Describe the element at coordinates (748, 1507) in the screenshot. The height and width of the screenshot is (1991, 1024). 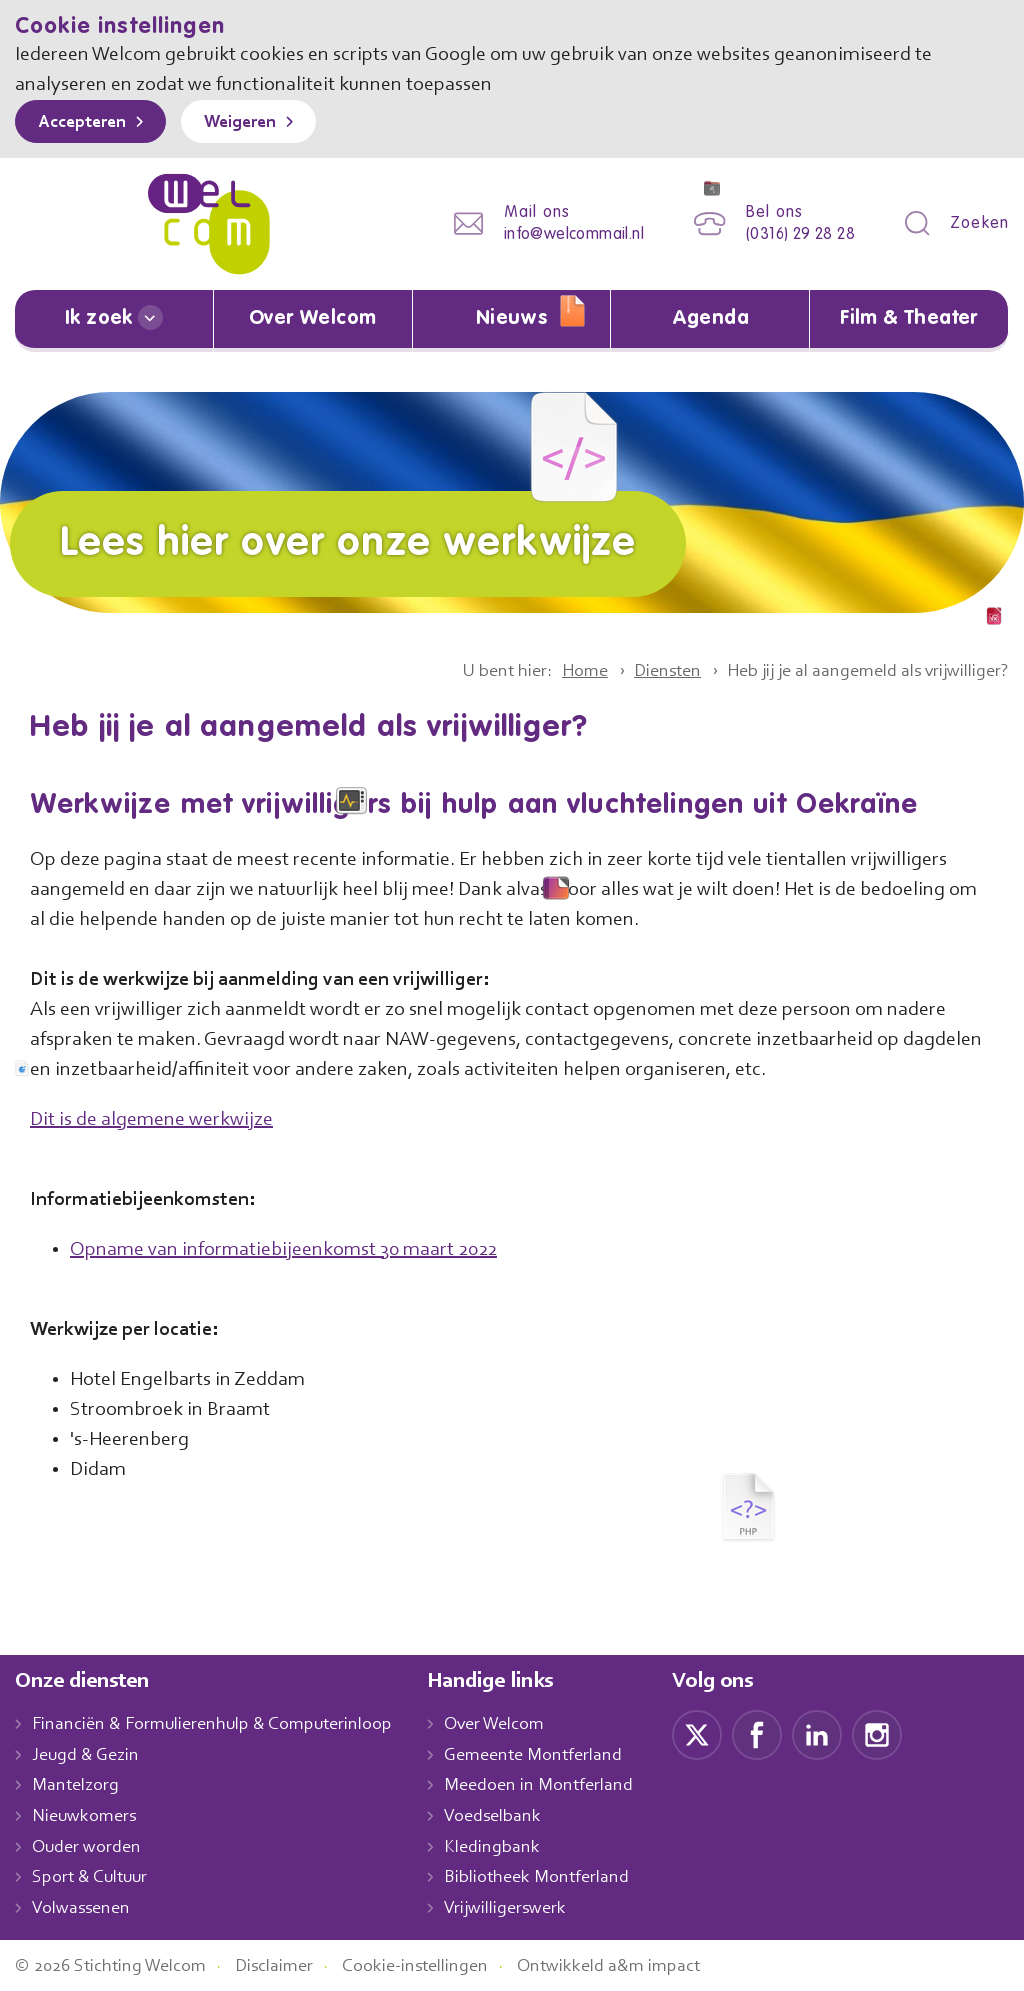
I see `a PHP source code file` at that location.